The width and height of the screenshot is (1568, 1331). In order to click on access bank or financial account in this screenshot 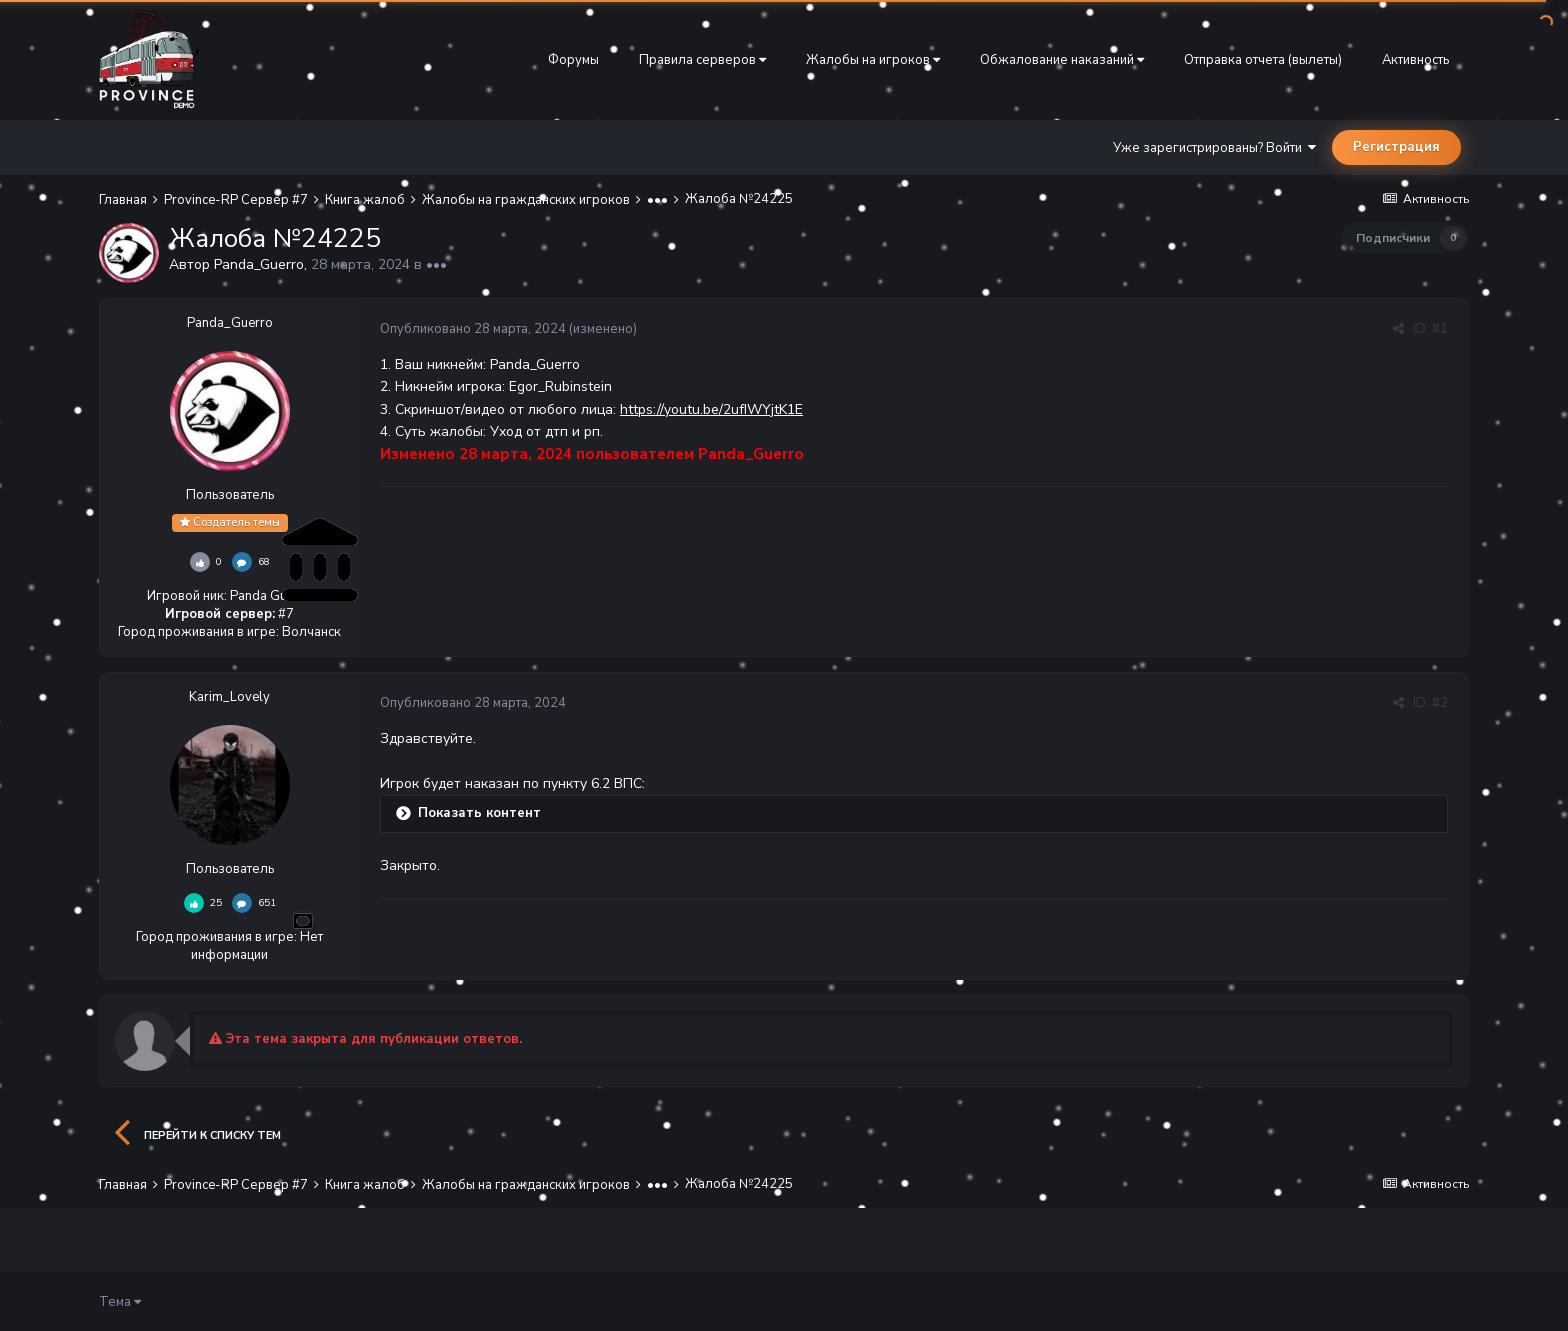, I will do `click(322, 561)`.